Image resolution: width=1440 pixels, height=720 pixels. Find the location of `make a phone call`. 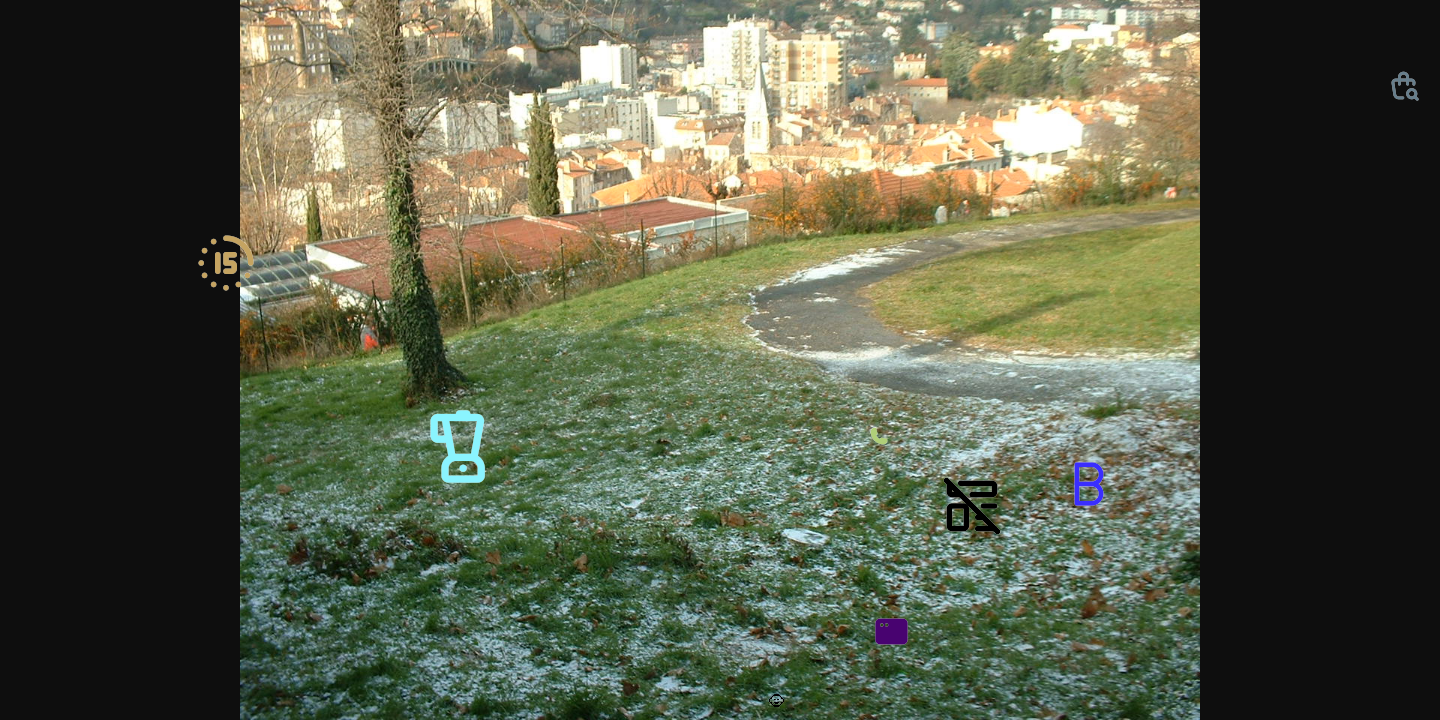

make a phone call is located at coordinates (879, 436).